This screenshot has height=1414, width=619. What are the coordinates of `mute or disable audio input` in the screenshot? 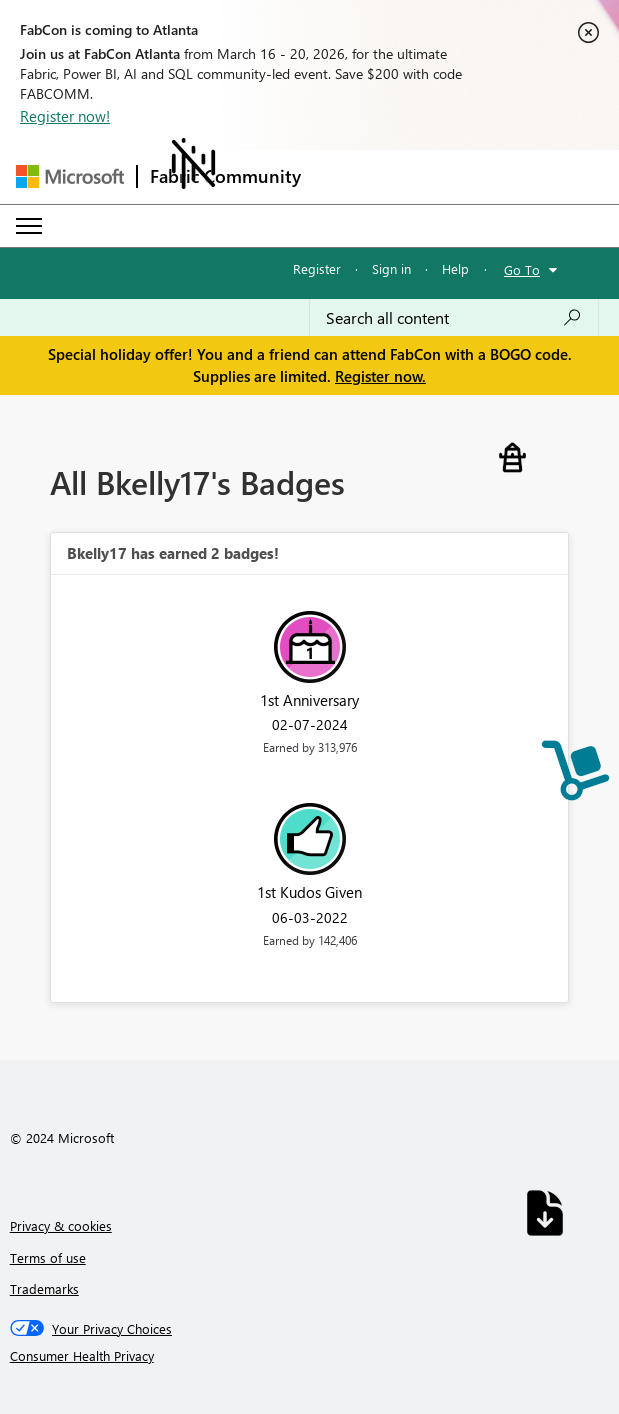 It's located at (193, 163).